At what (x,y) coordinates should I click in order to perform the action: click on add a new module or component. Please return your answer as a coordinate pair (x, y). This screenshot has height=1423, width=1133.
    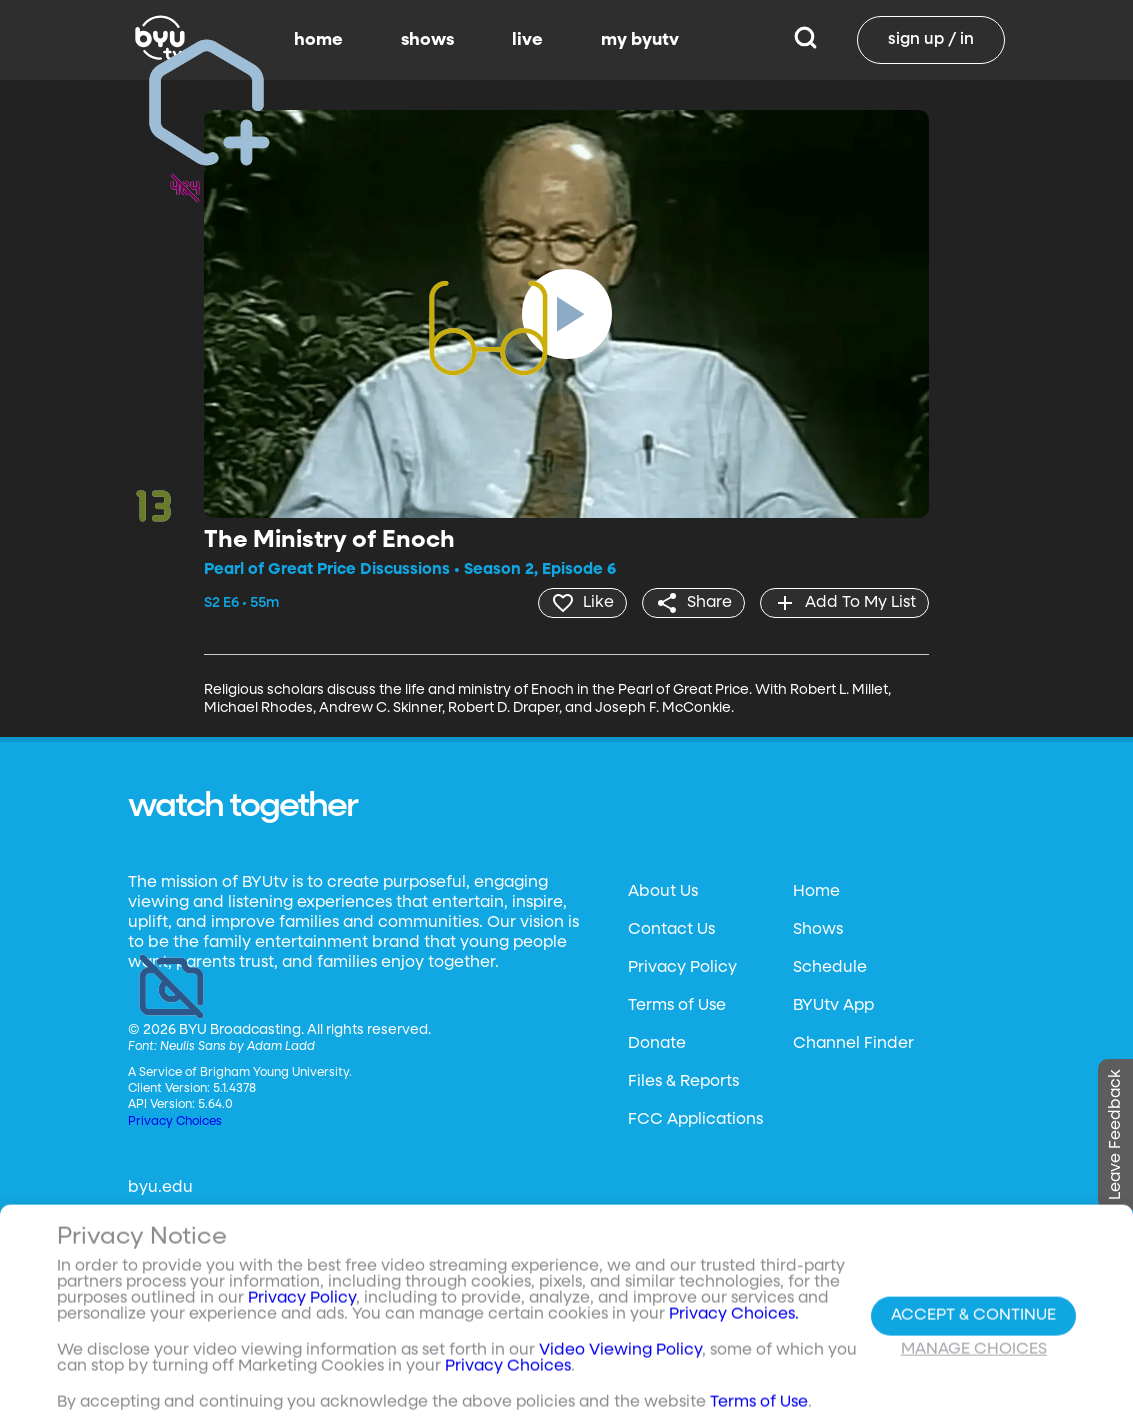
    Looking at the image, I should click on (206, 102).